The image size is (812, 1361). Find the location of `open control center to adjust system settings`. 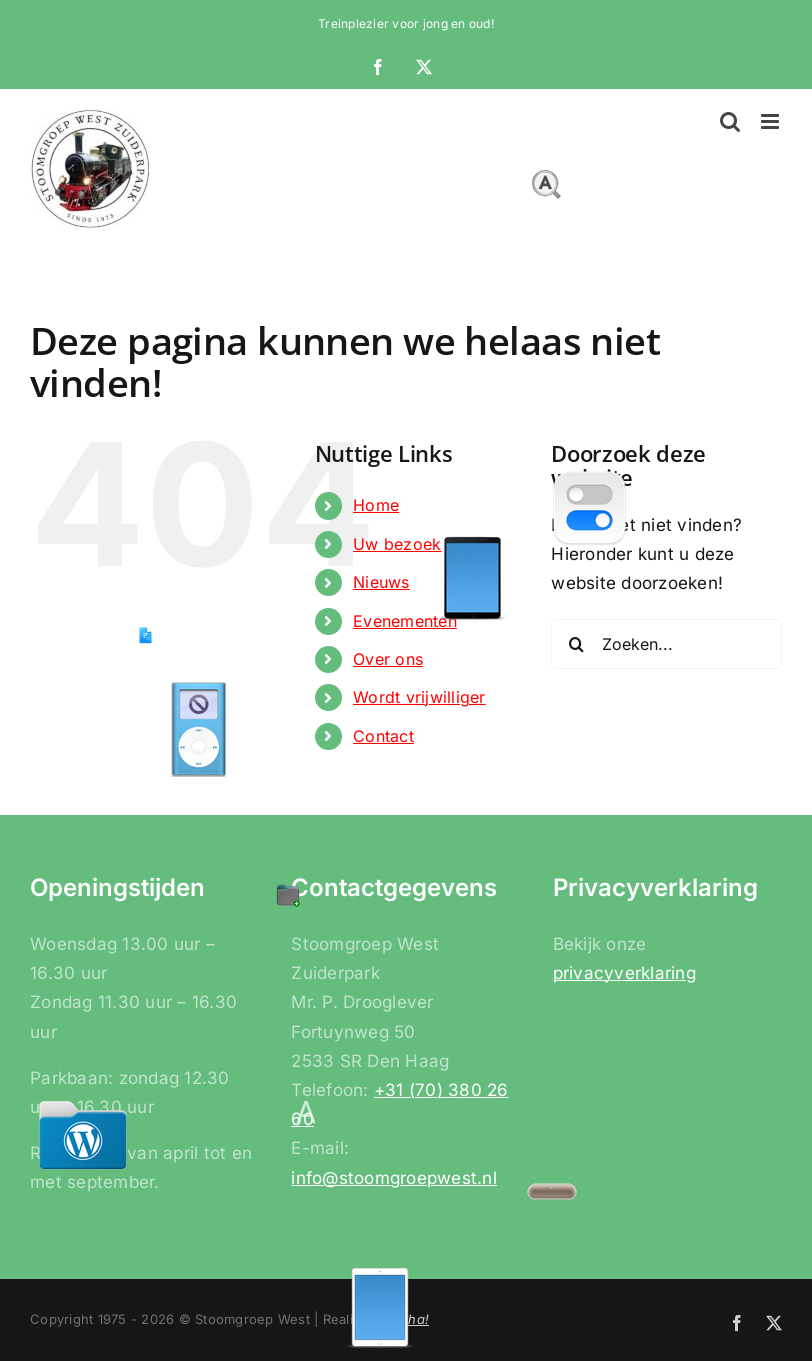

open control center to adjust system settings is located at coordinates (589, 507).